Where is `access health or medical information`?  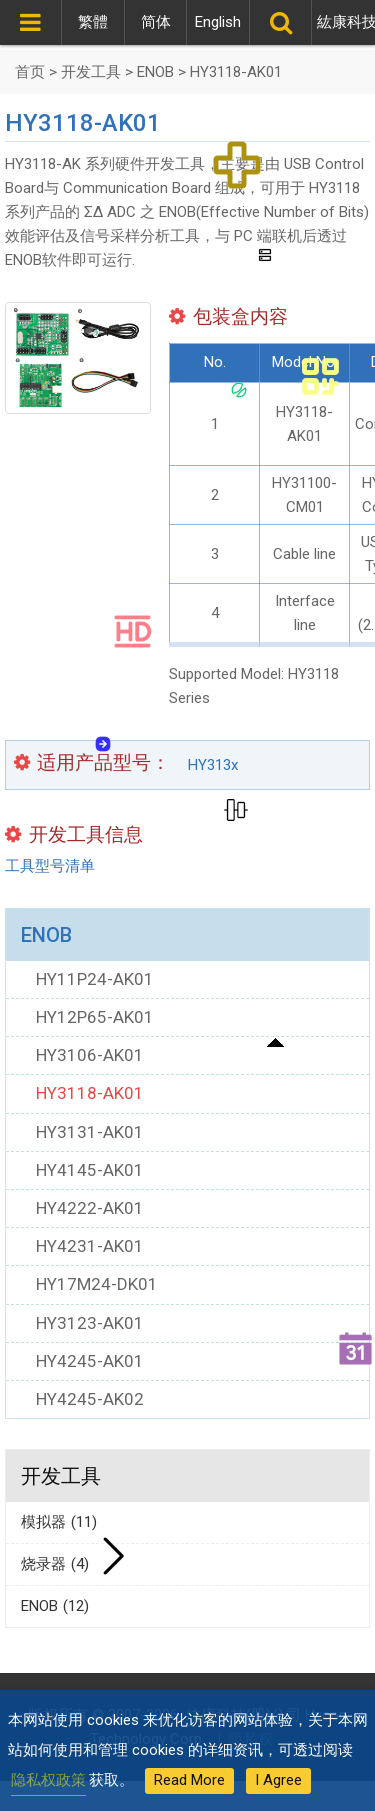
access health or medical information is located at coordinates (237, 165).